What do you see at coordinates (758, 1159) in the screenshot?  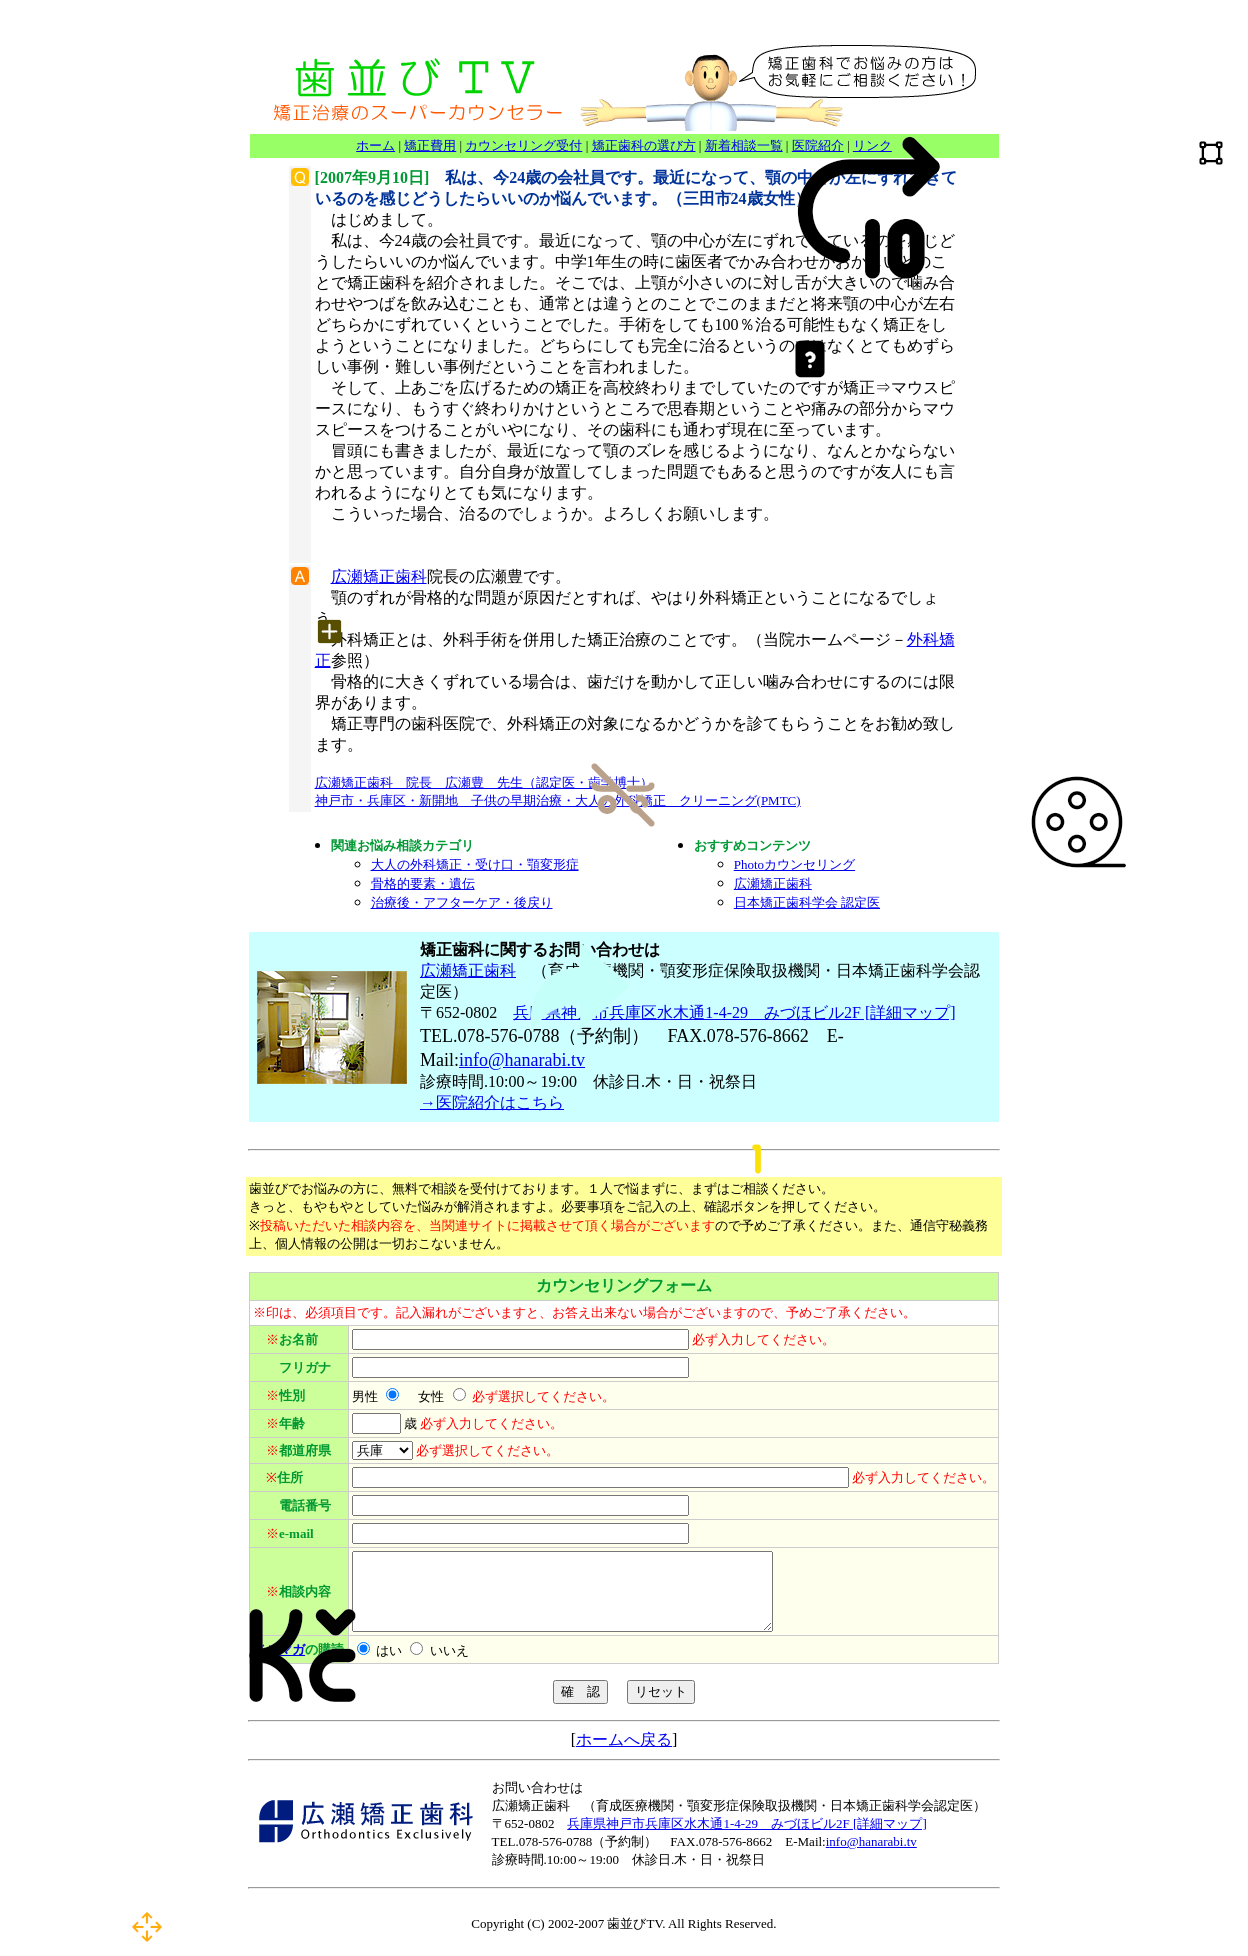 I see `indicates first item or top priority` at bounding box center [758, 1159].